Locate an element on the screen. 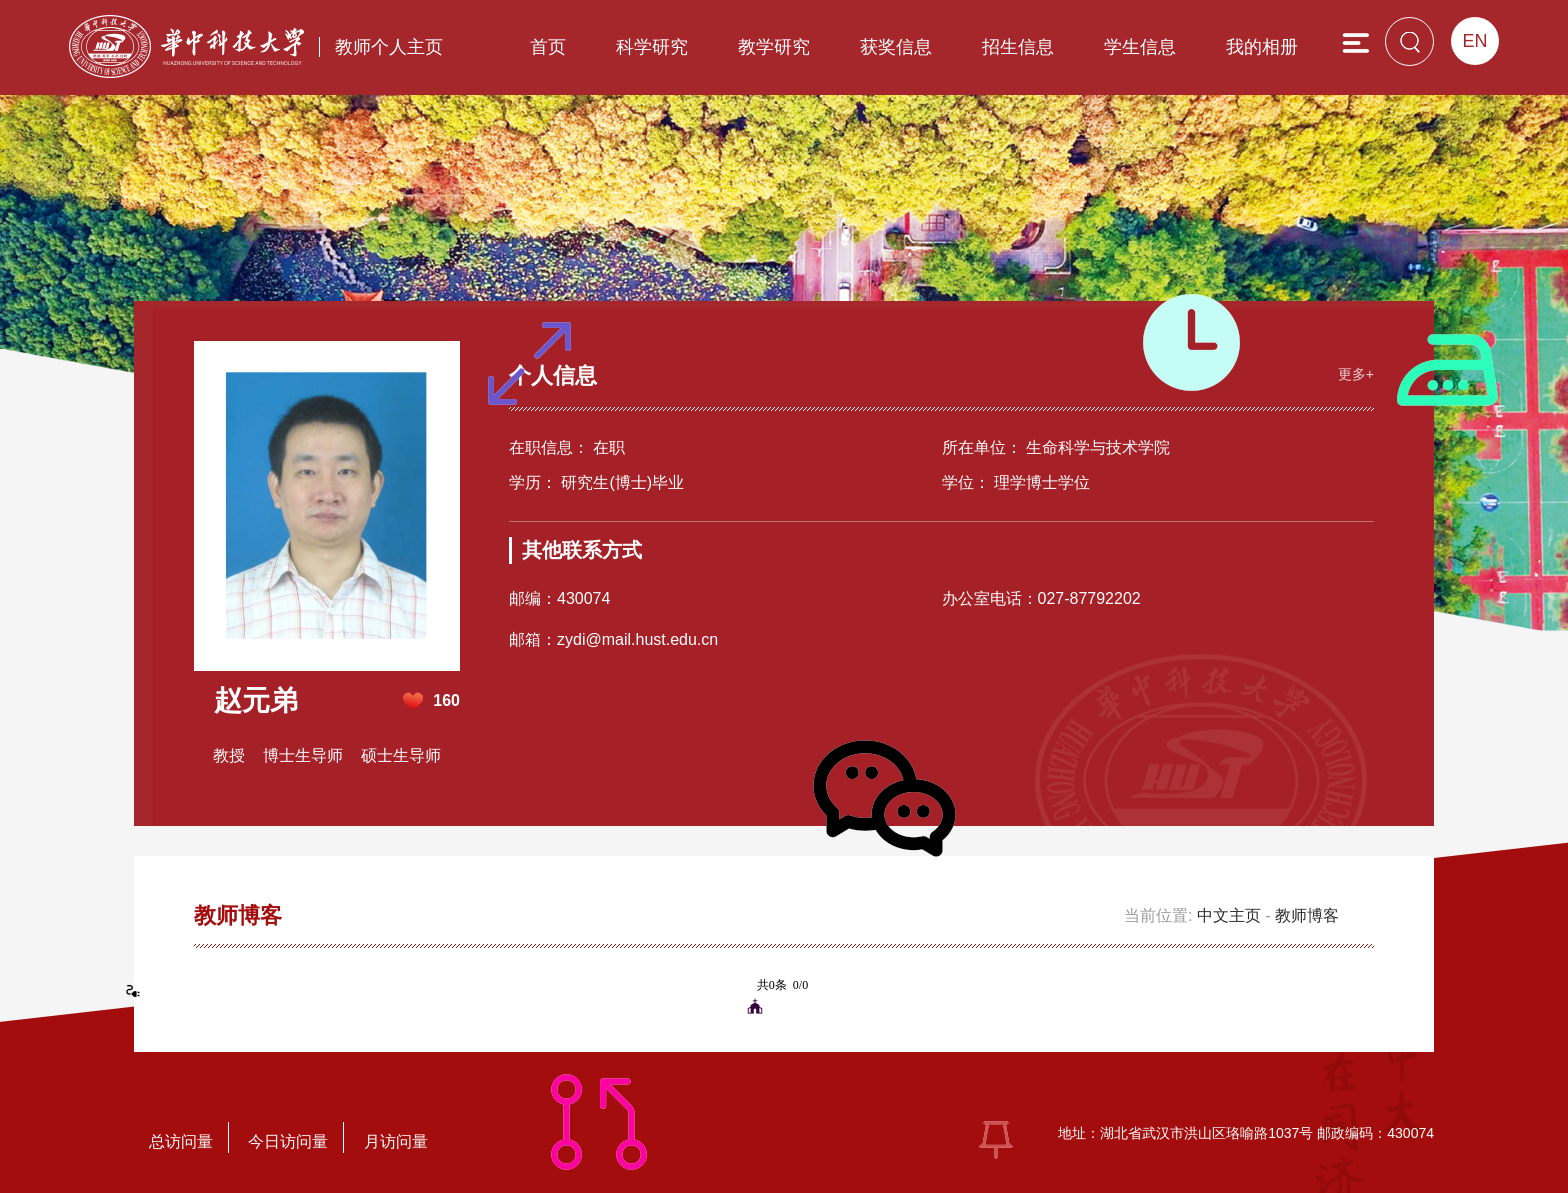 The image size is (1568, 1193). view nearby churches or places of worship is located at coordinates (755, 1007).